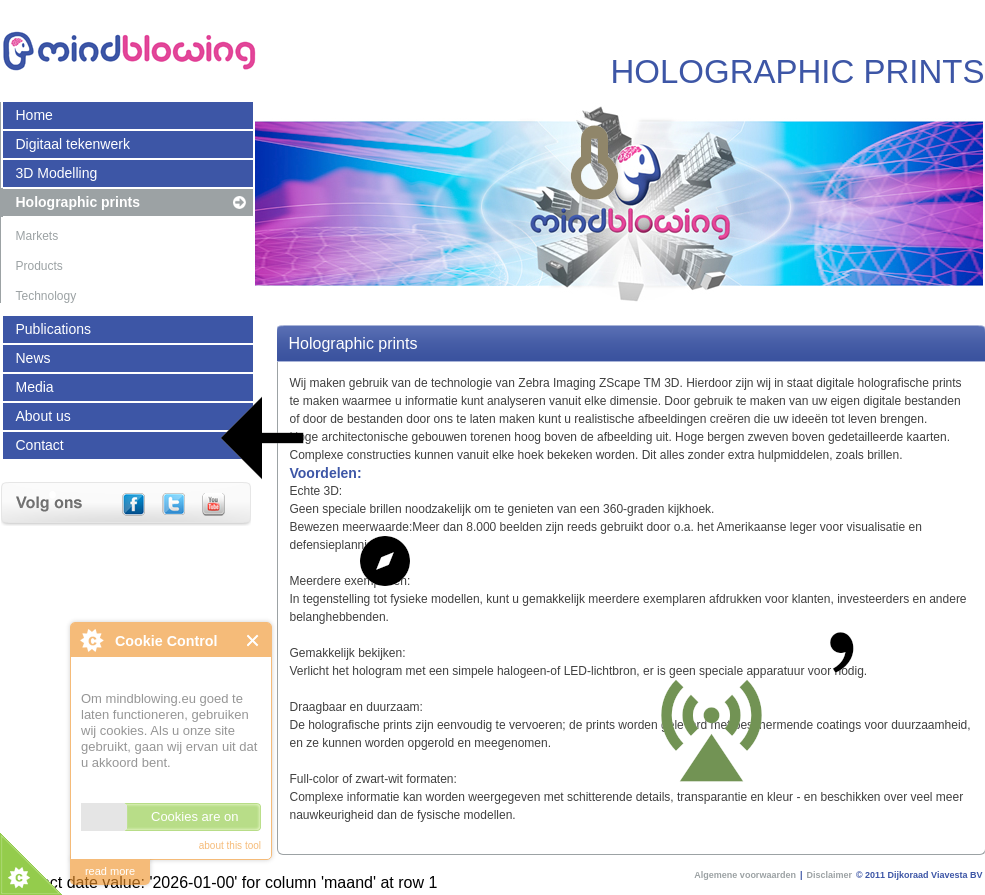  What do you see at coordinates (262, 438) in the screenshot?
I see `go back to the previous screen` at bounding box center [262, 438].